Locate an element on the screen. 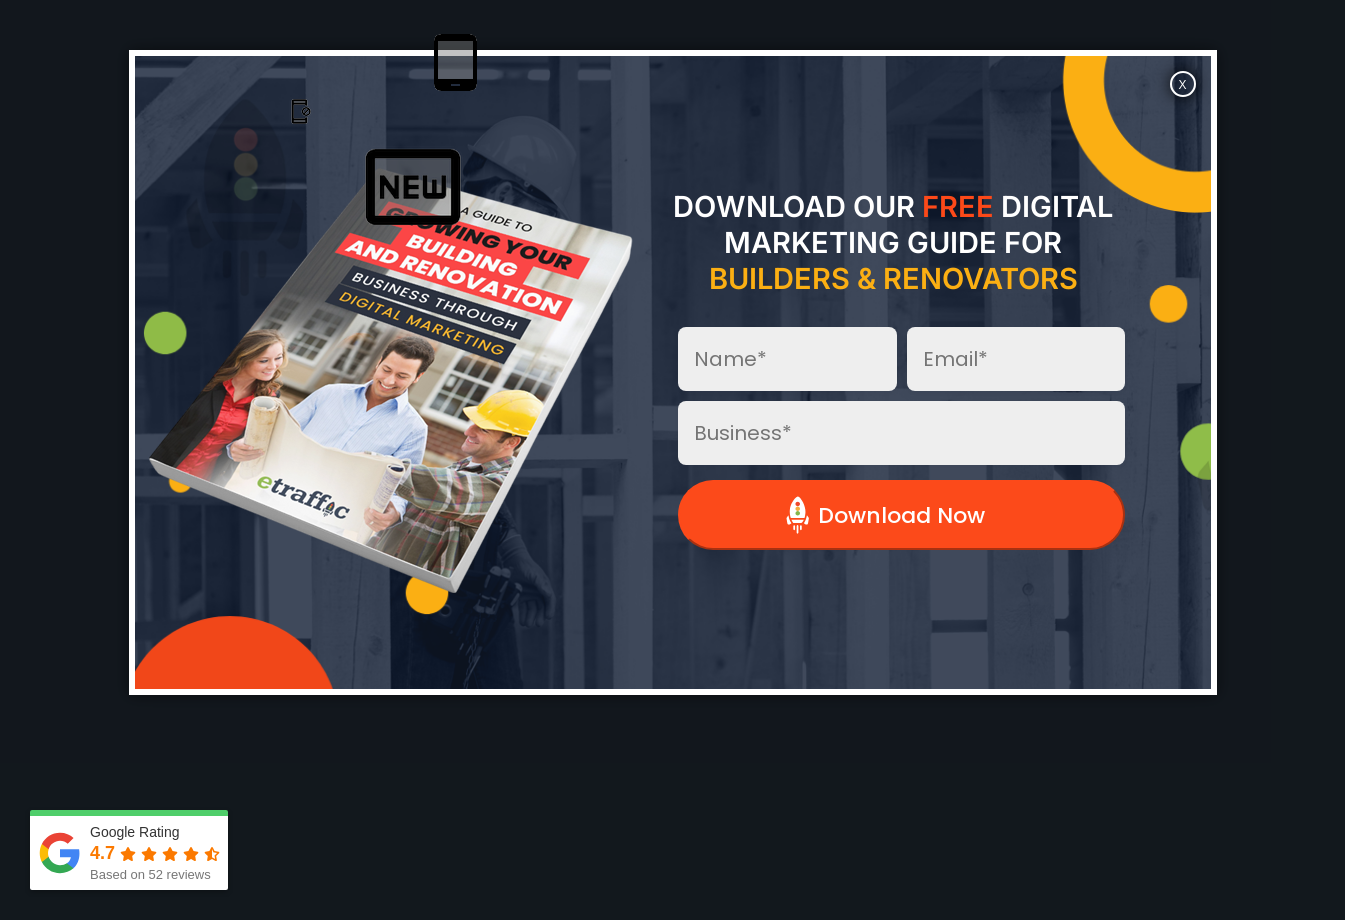 The height and width of the screenshot is (920, 1345). block or restrict an app is located at coordinates (299, 111).